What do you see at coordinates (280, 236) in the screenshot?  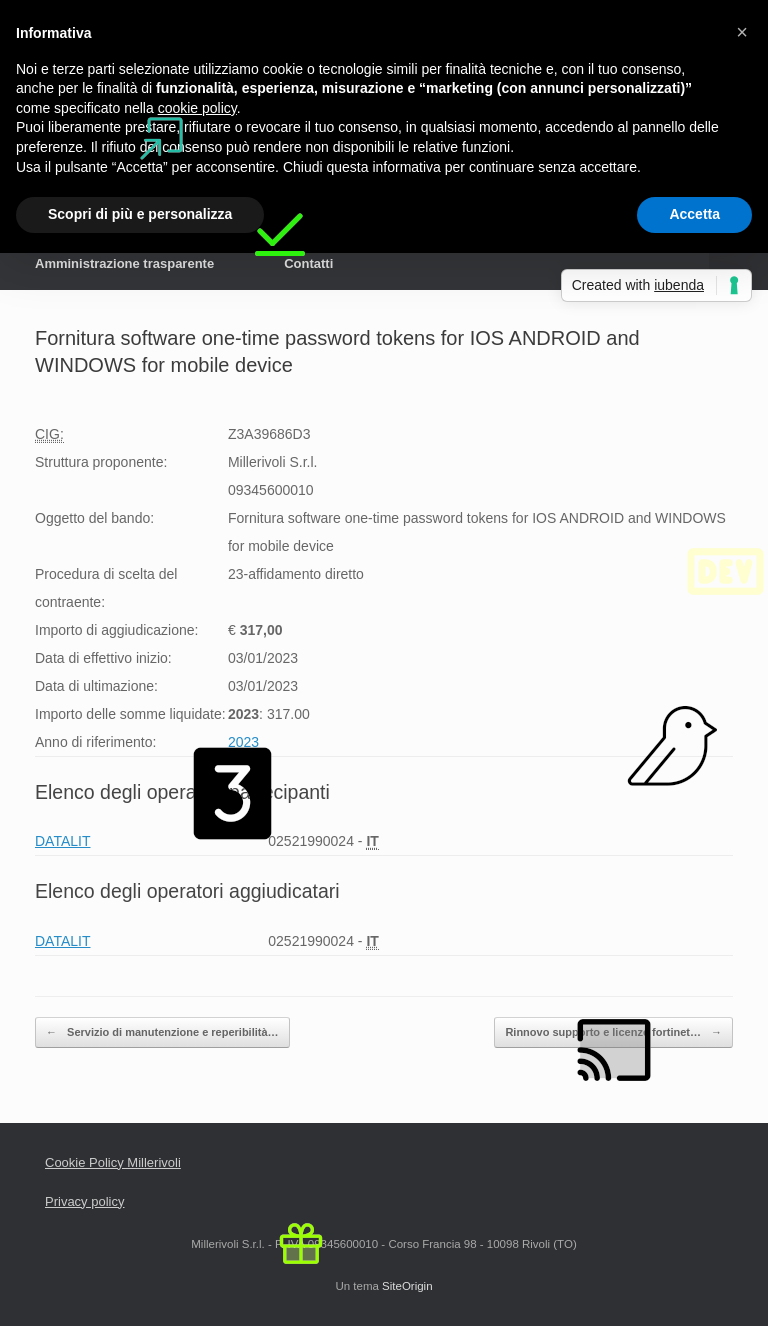 I see `confirm or submit an action` at bounding box center [280, 236].